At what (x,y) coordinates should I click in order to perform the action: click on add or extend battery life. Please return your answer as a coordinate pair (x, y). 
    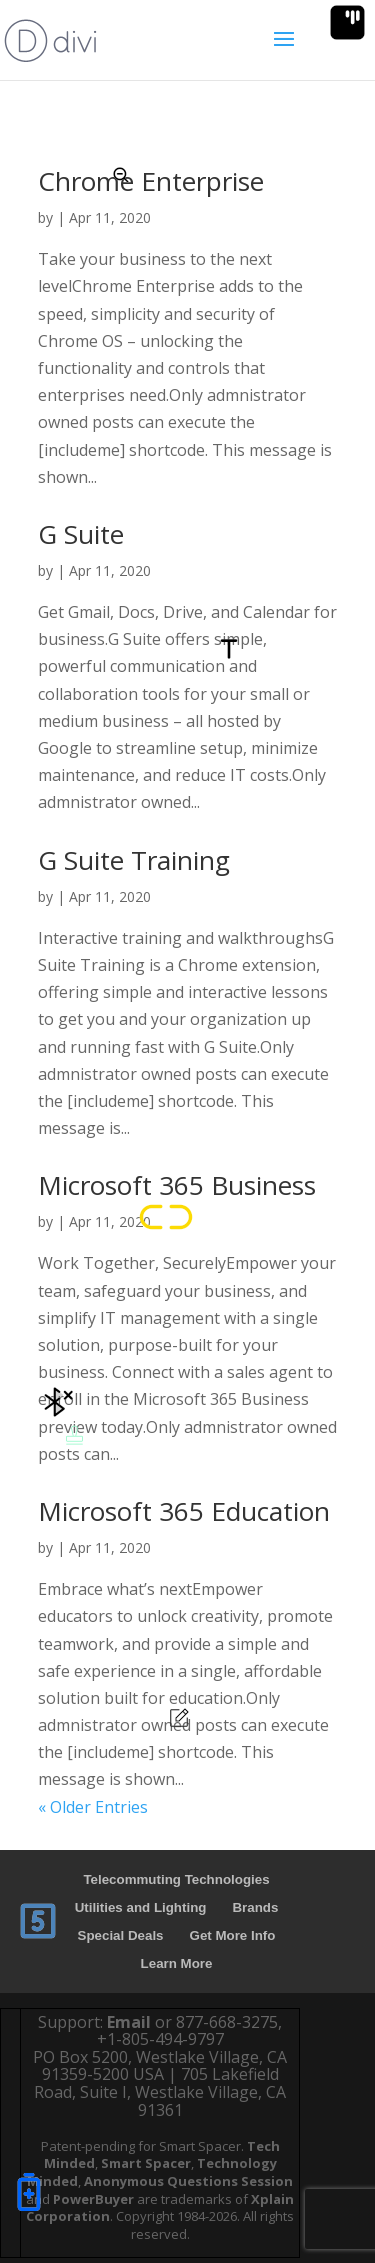
    Looking at the image, I should click on (29, 2192).